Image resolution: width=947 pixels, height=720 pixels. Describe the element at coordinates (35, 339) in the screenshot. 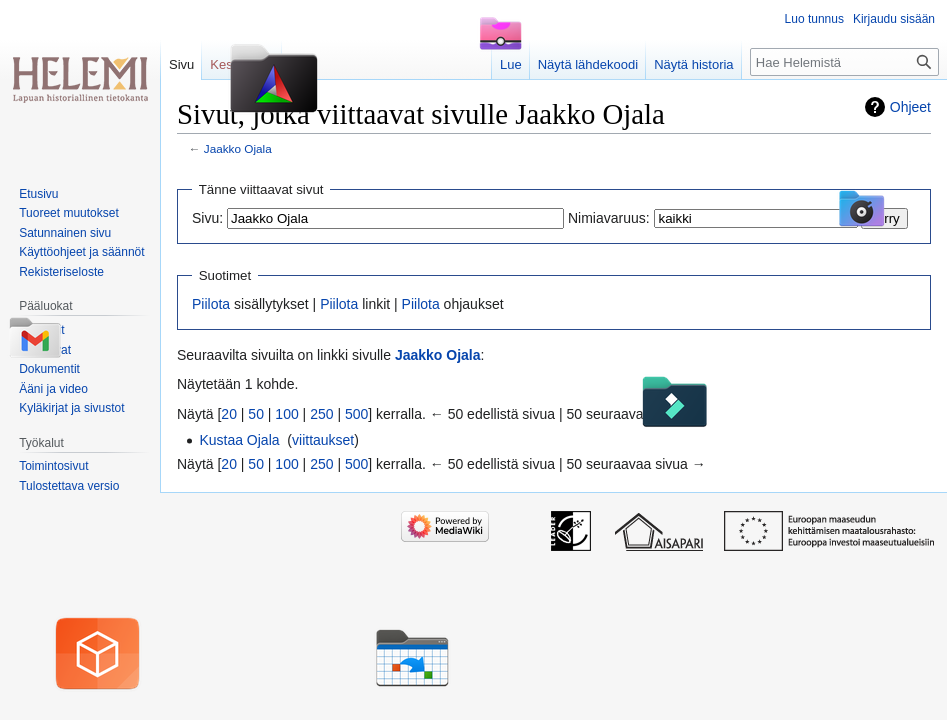

I see `open folder containing Gmail messages or exports` at that location.